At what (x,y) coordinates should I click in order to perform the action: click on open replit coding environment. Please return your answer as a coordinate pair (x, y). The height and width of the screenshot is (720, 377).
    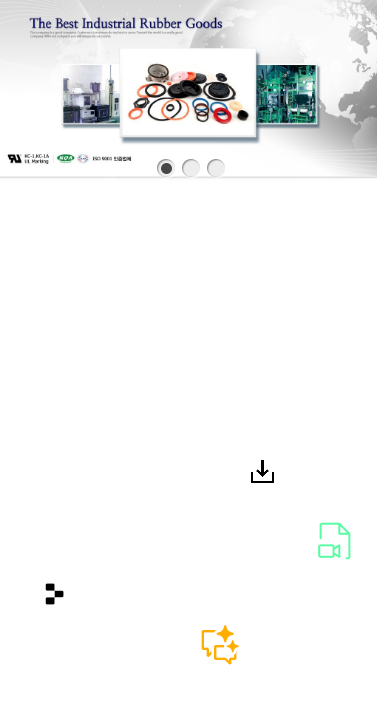
    Looking at the image, I should click on (53, 594).